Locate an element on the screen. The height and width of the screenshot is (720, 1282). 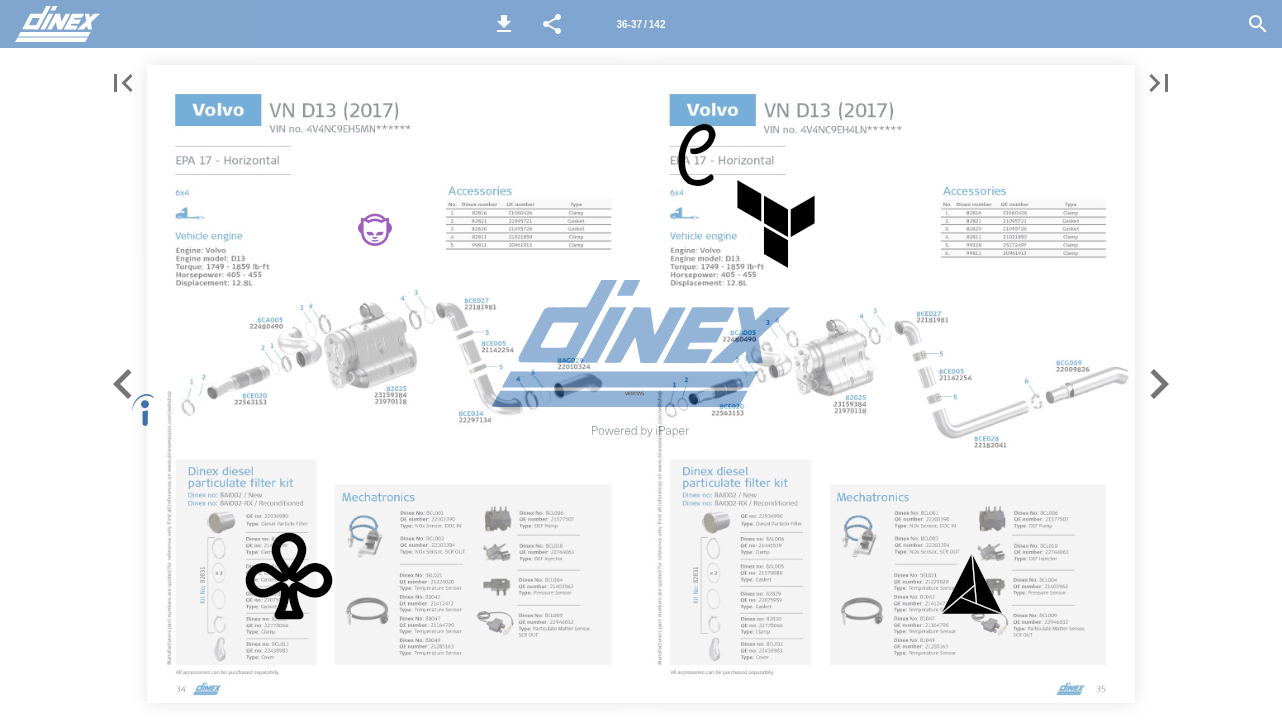
open the Indeed job search app is located at coordinates (143, 410).